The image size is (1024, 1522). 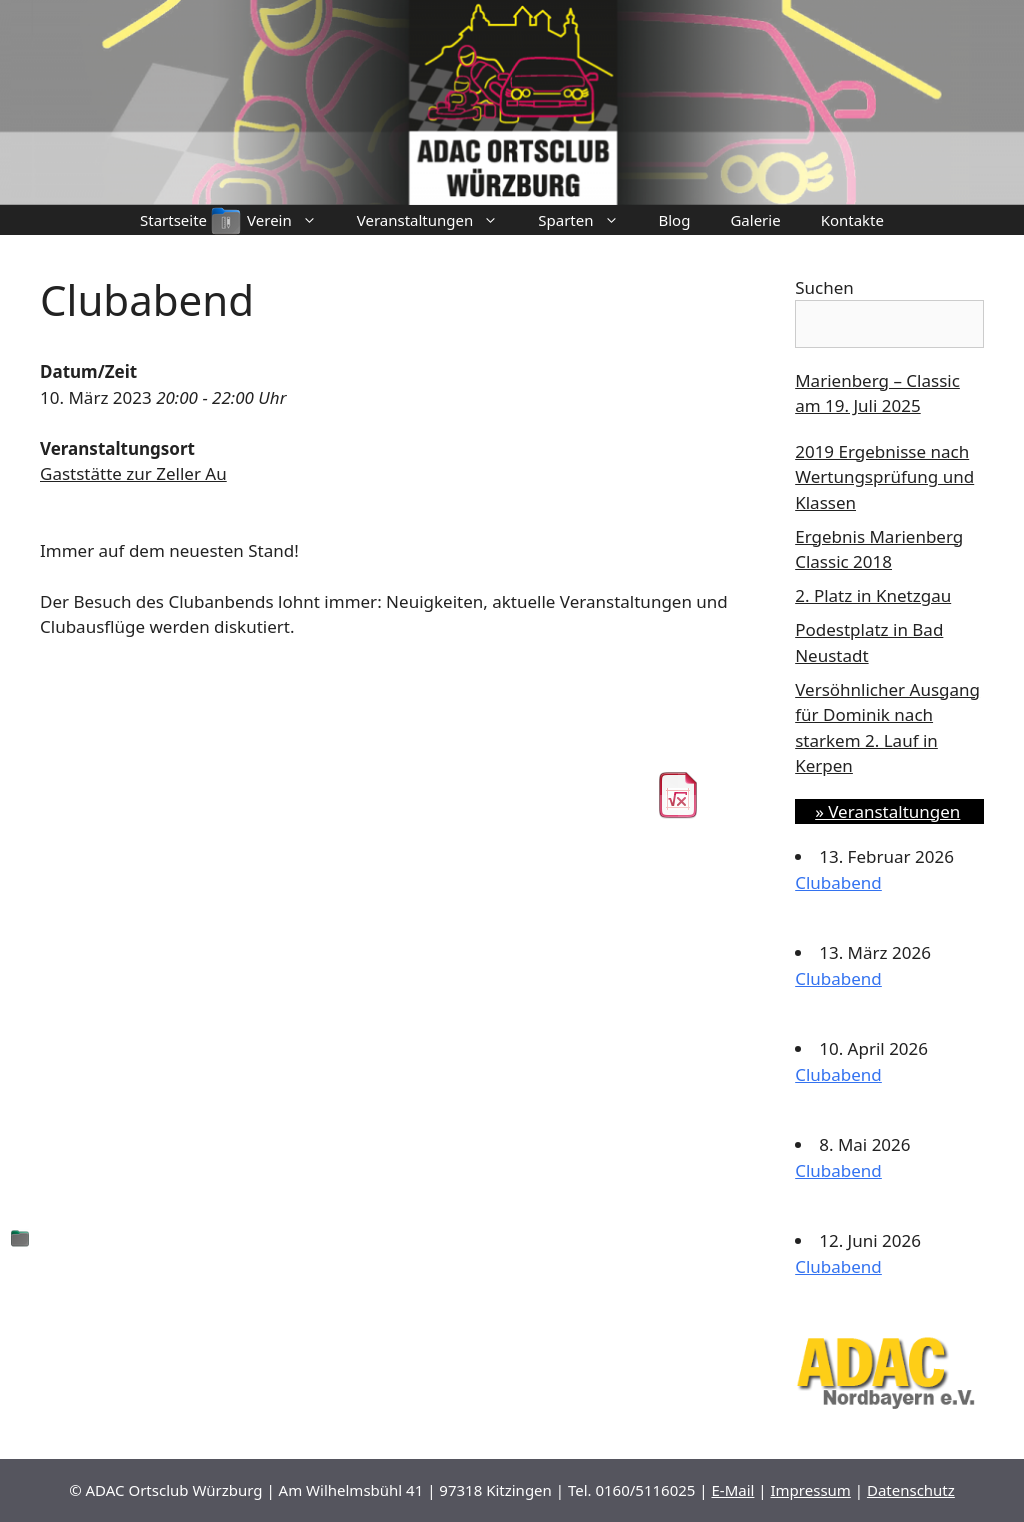 I want to click on open folder to view contents, so click(x=20, y=1238).